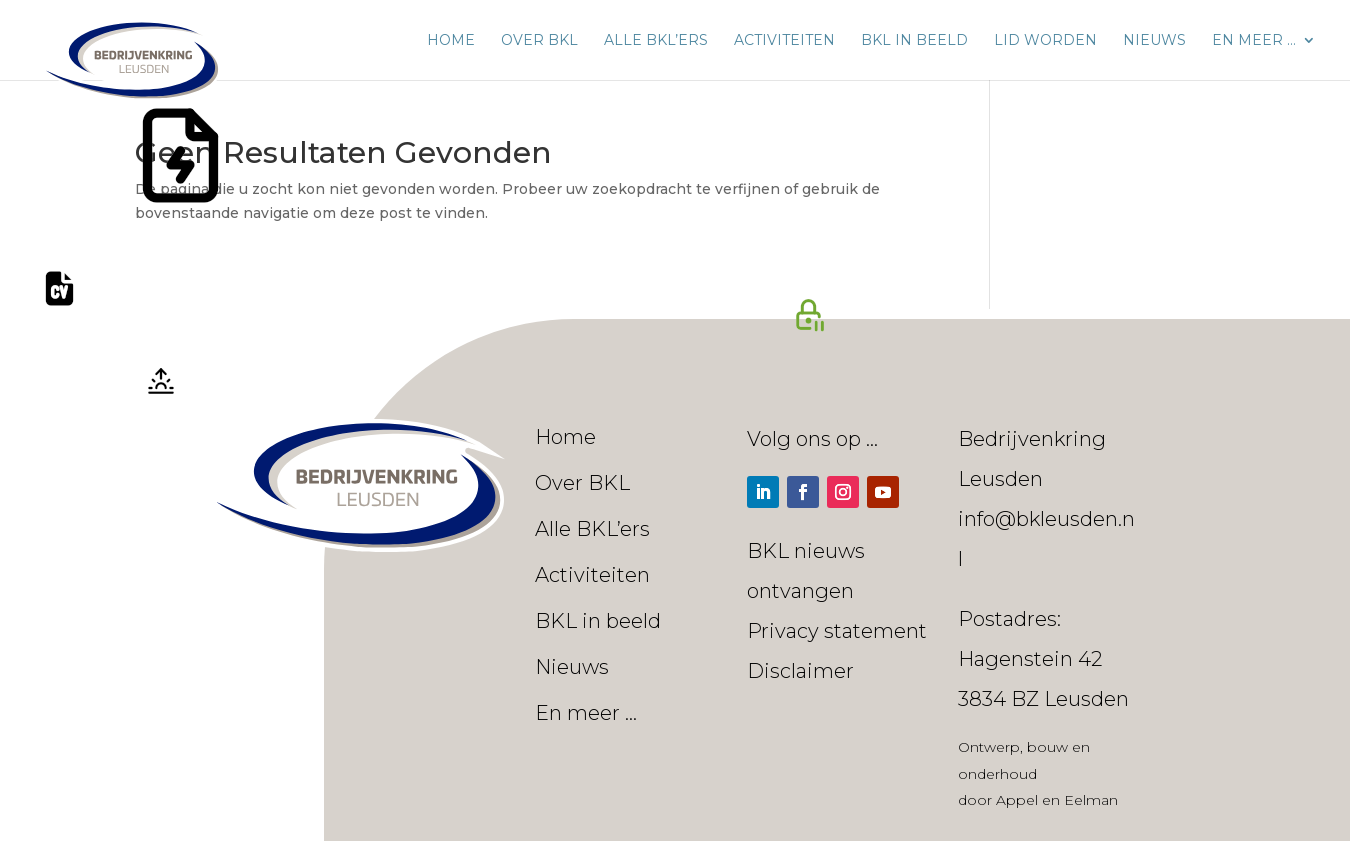 This screenshot has height=841, width=1350. Describe the element at coordinates (59, 288) in the screenshot. I see `view or open your CV/resume file` at that location.